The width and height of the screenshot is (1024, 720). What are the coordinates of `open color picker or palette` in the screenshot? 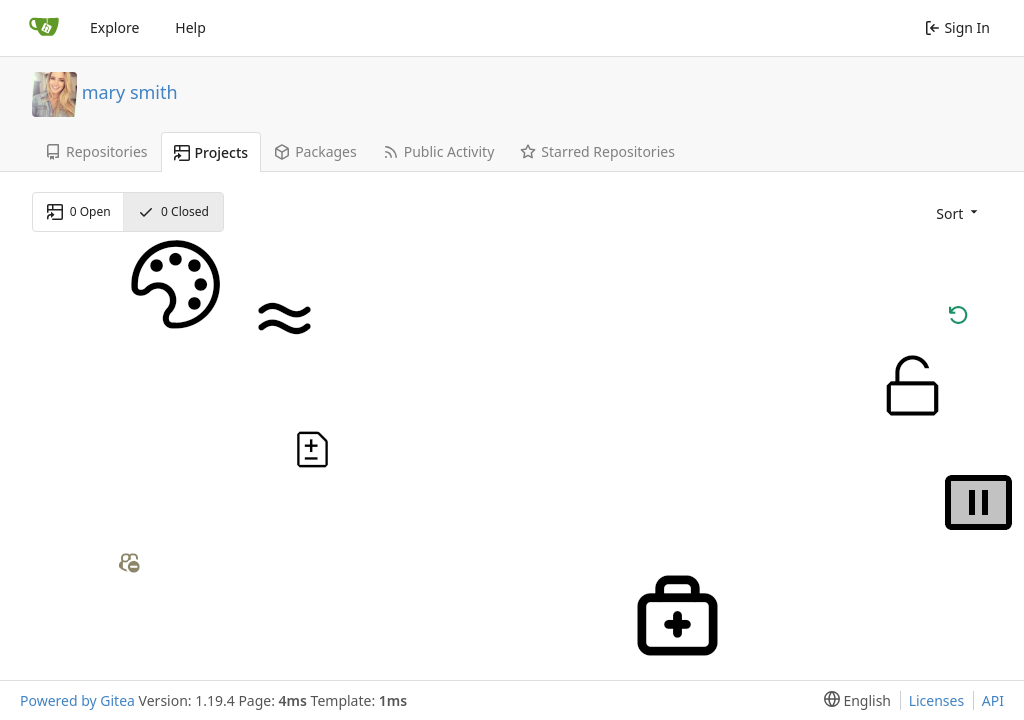 It's located at (175, 284).